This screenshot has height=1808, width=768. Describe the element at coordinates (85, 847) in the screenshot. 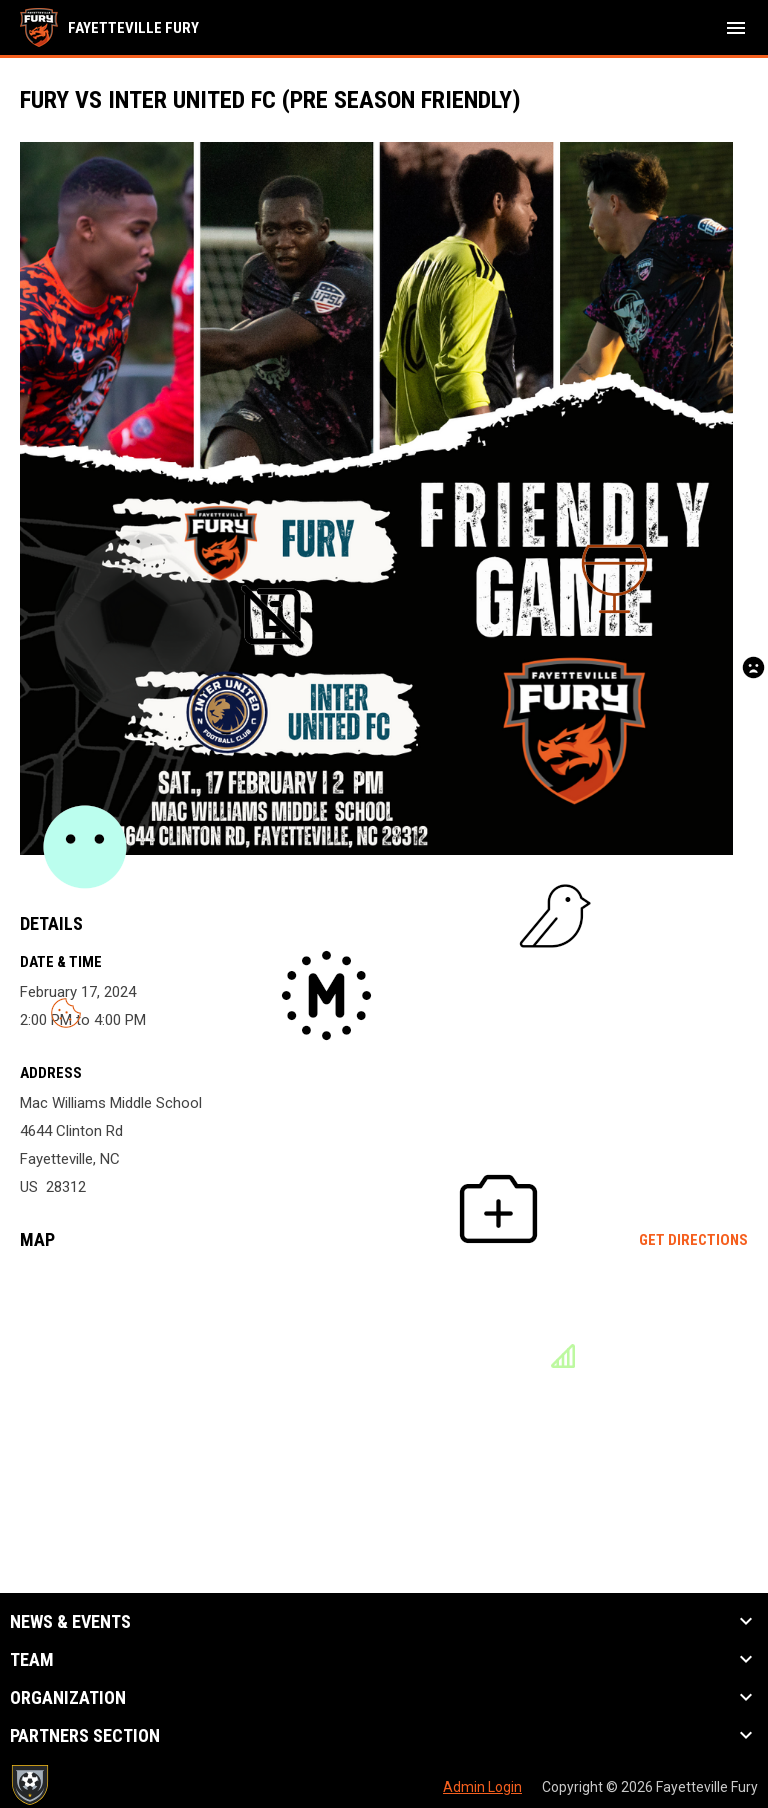

I see `a neutral or blank emoji reaction` at that location.